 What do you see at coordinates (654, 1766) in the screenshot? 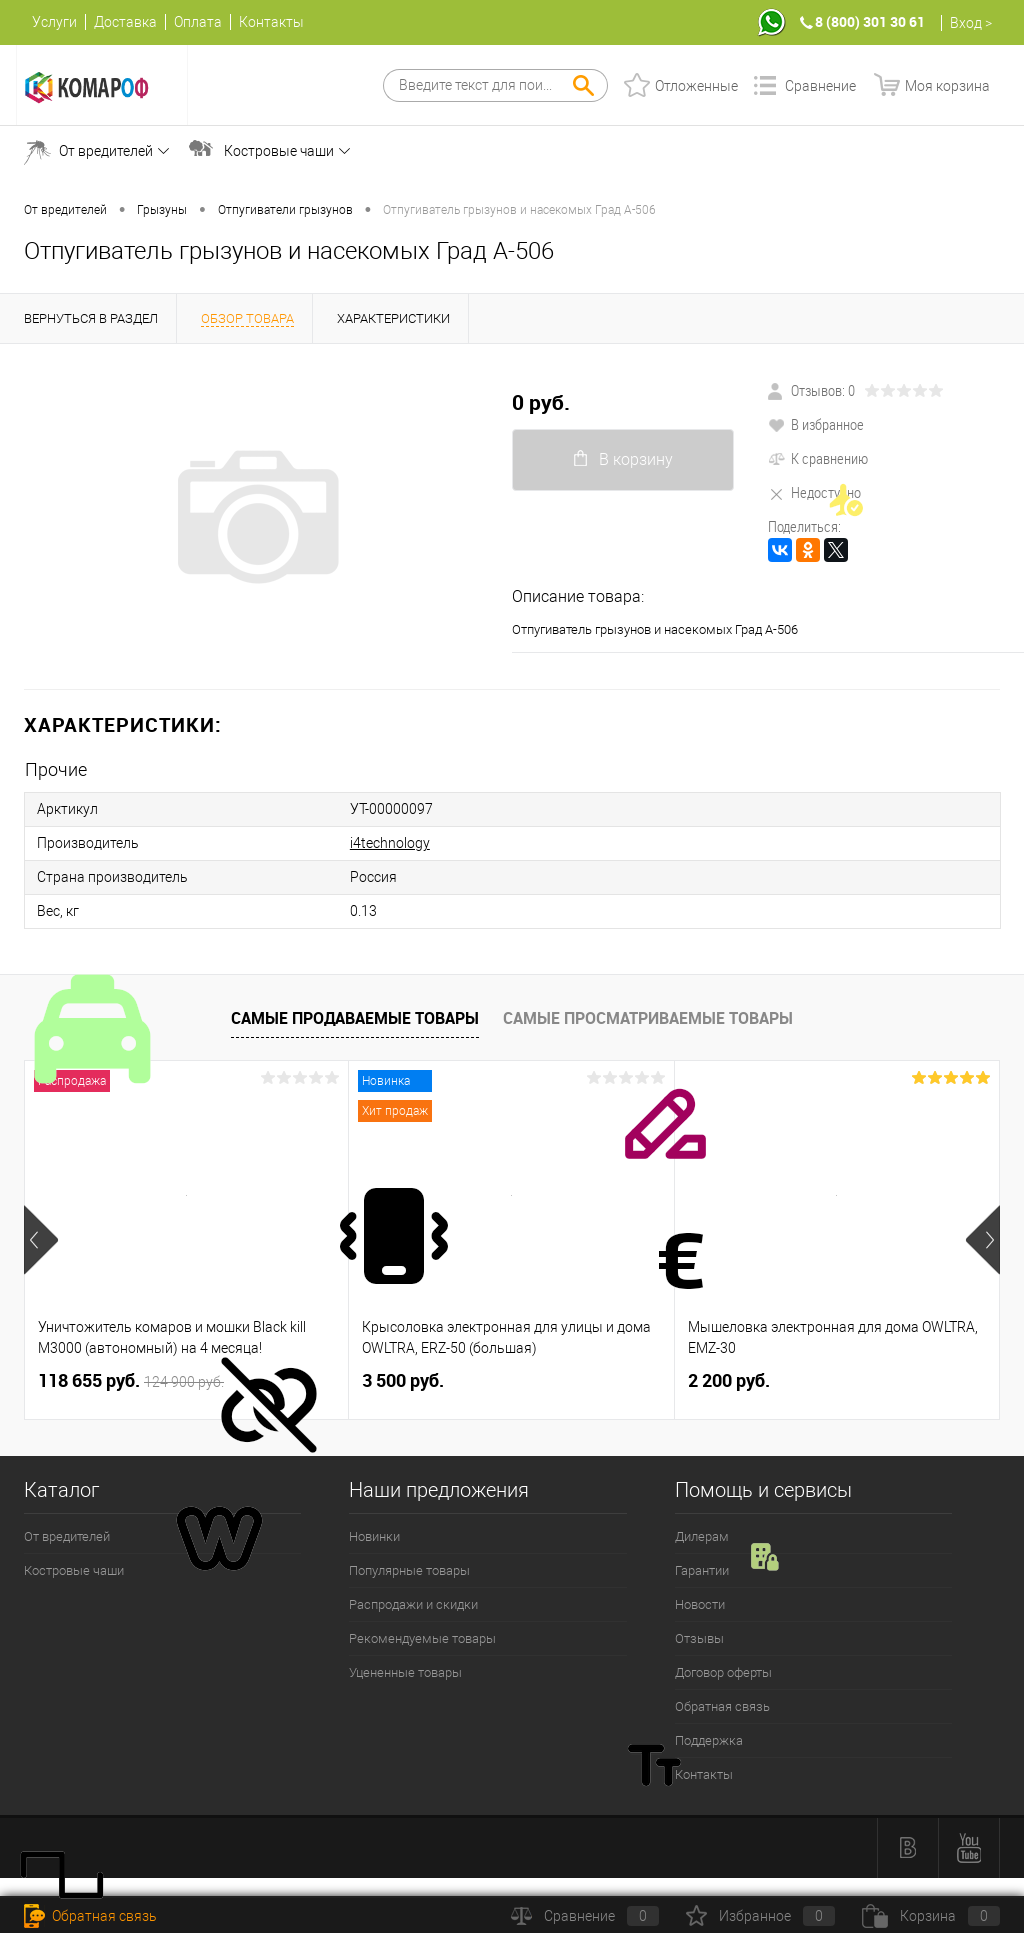
I see `adjust text formatting options` at bounding box center [654, 1766].